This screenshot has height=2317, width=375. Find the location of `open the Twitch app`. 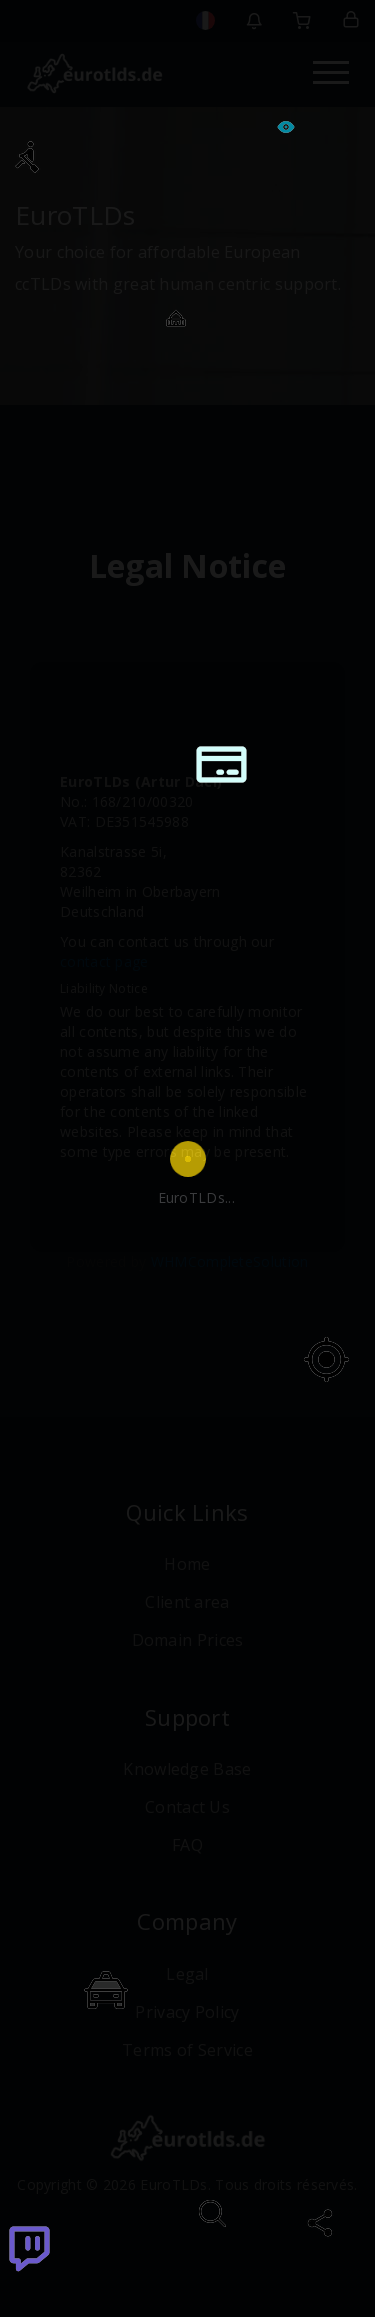

open the Twitch app is located at coordinates (29, 2246).